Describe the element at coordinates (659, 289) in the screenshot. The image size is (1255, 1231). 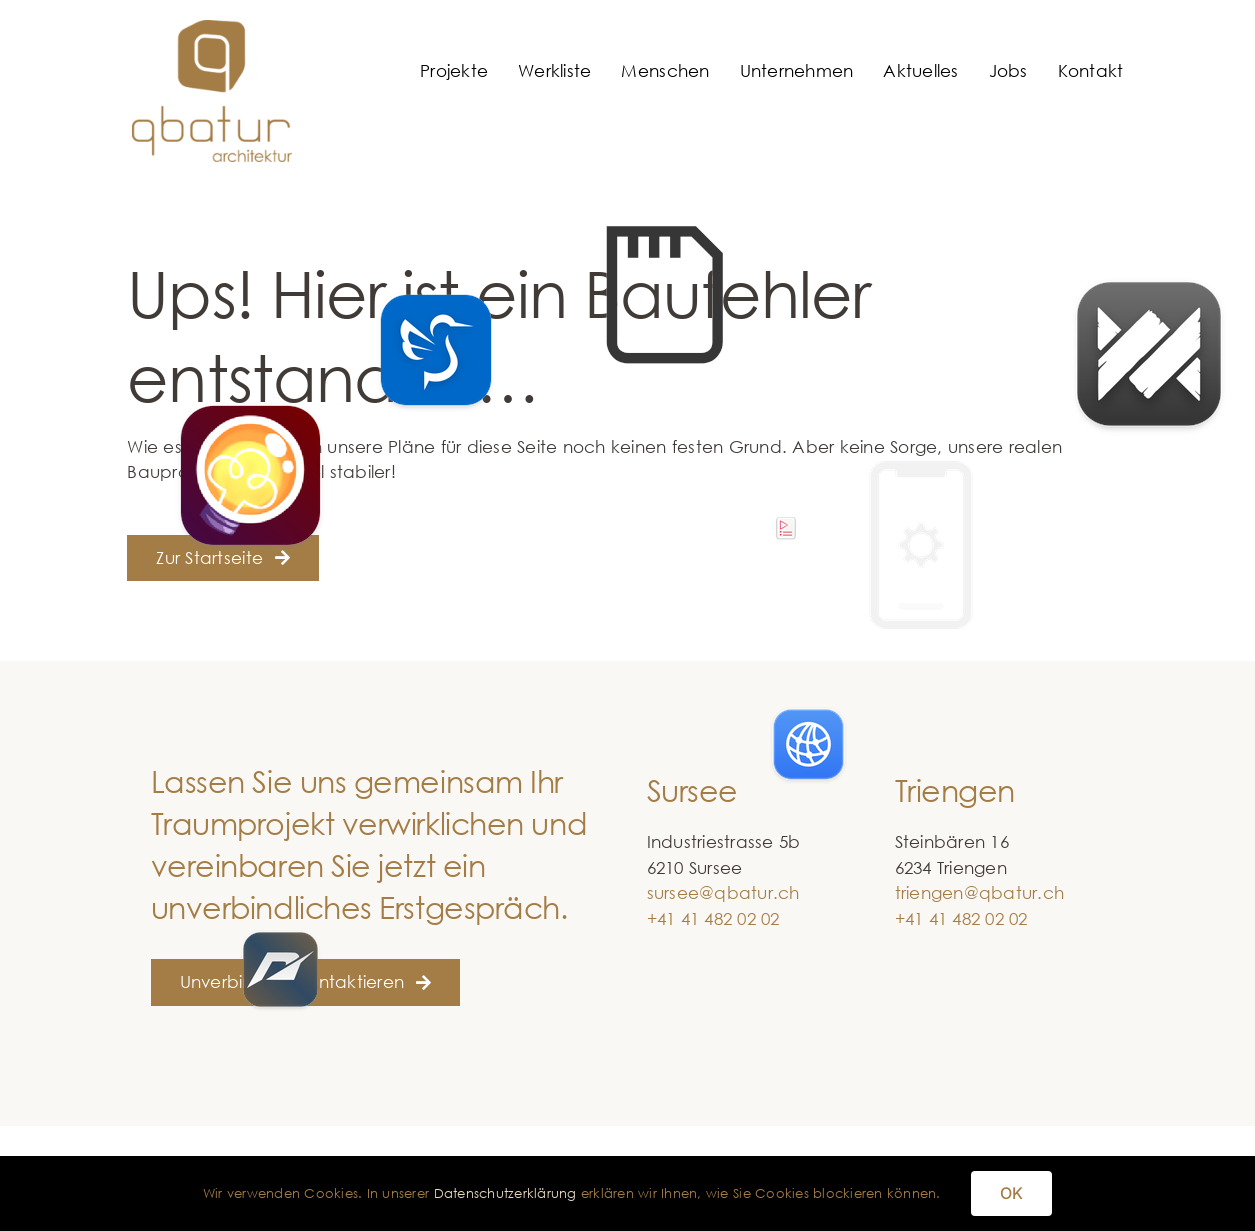
I see `access removable storage device` at that location.